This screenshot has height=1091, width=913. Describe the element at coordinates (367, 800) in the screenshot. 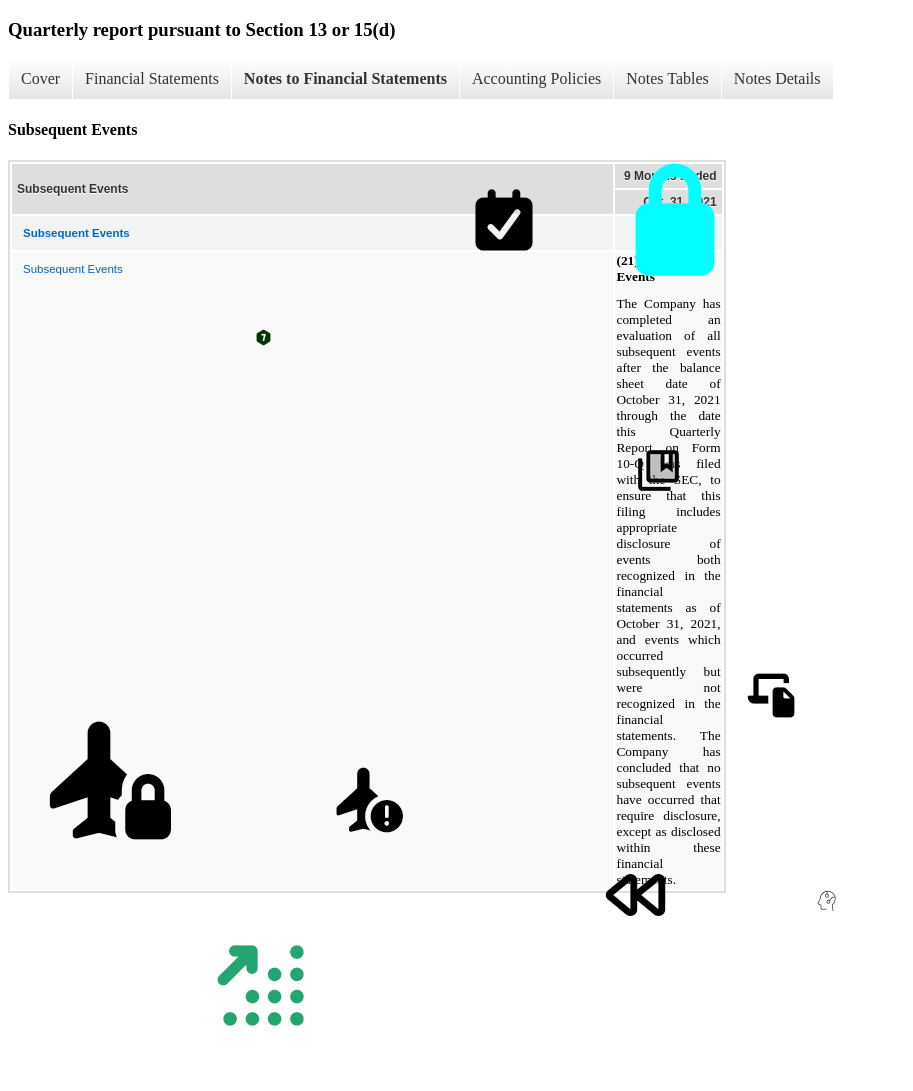

I see `flight alert or travel warning notification` at that location.